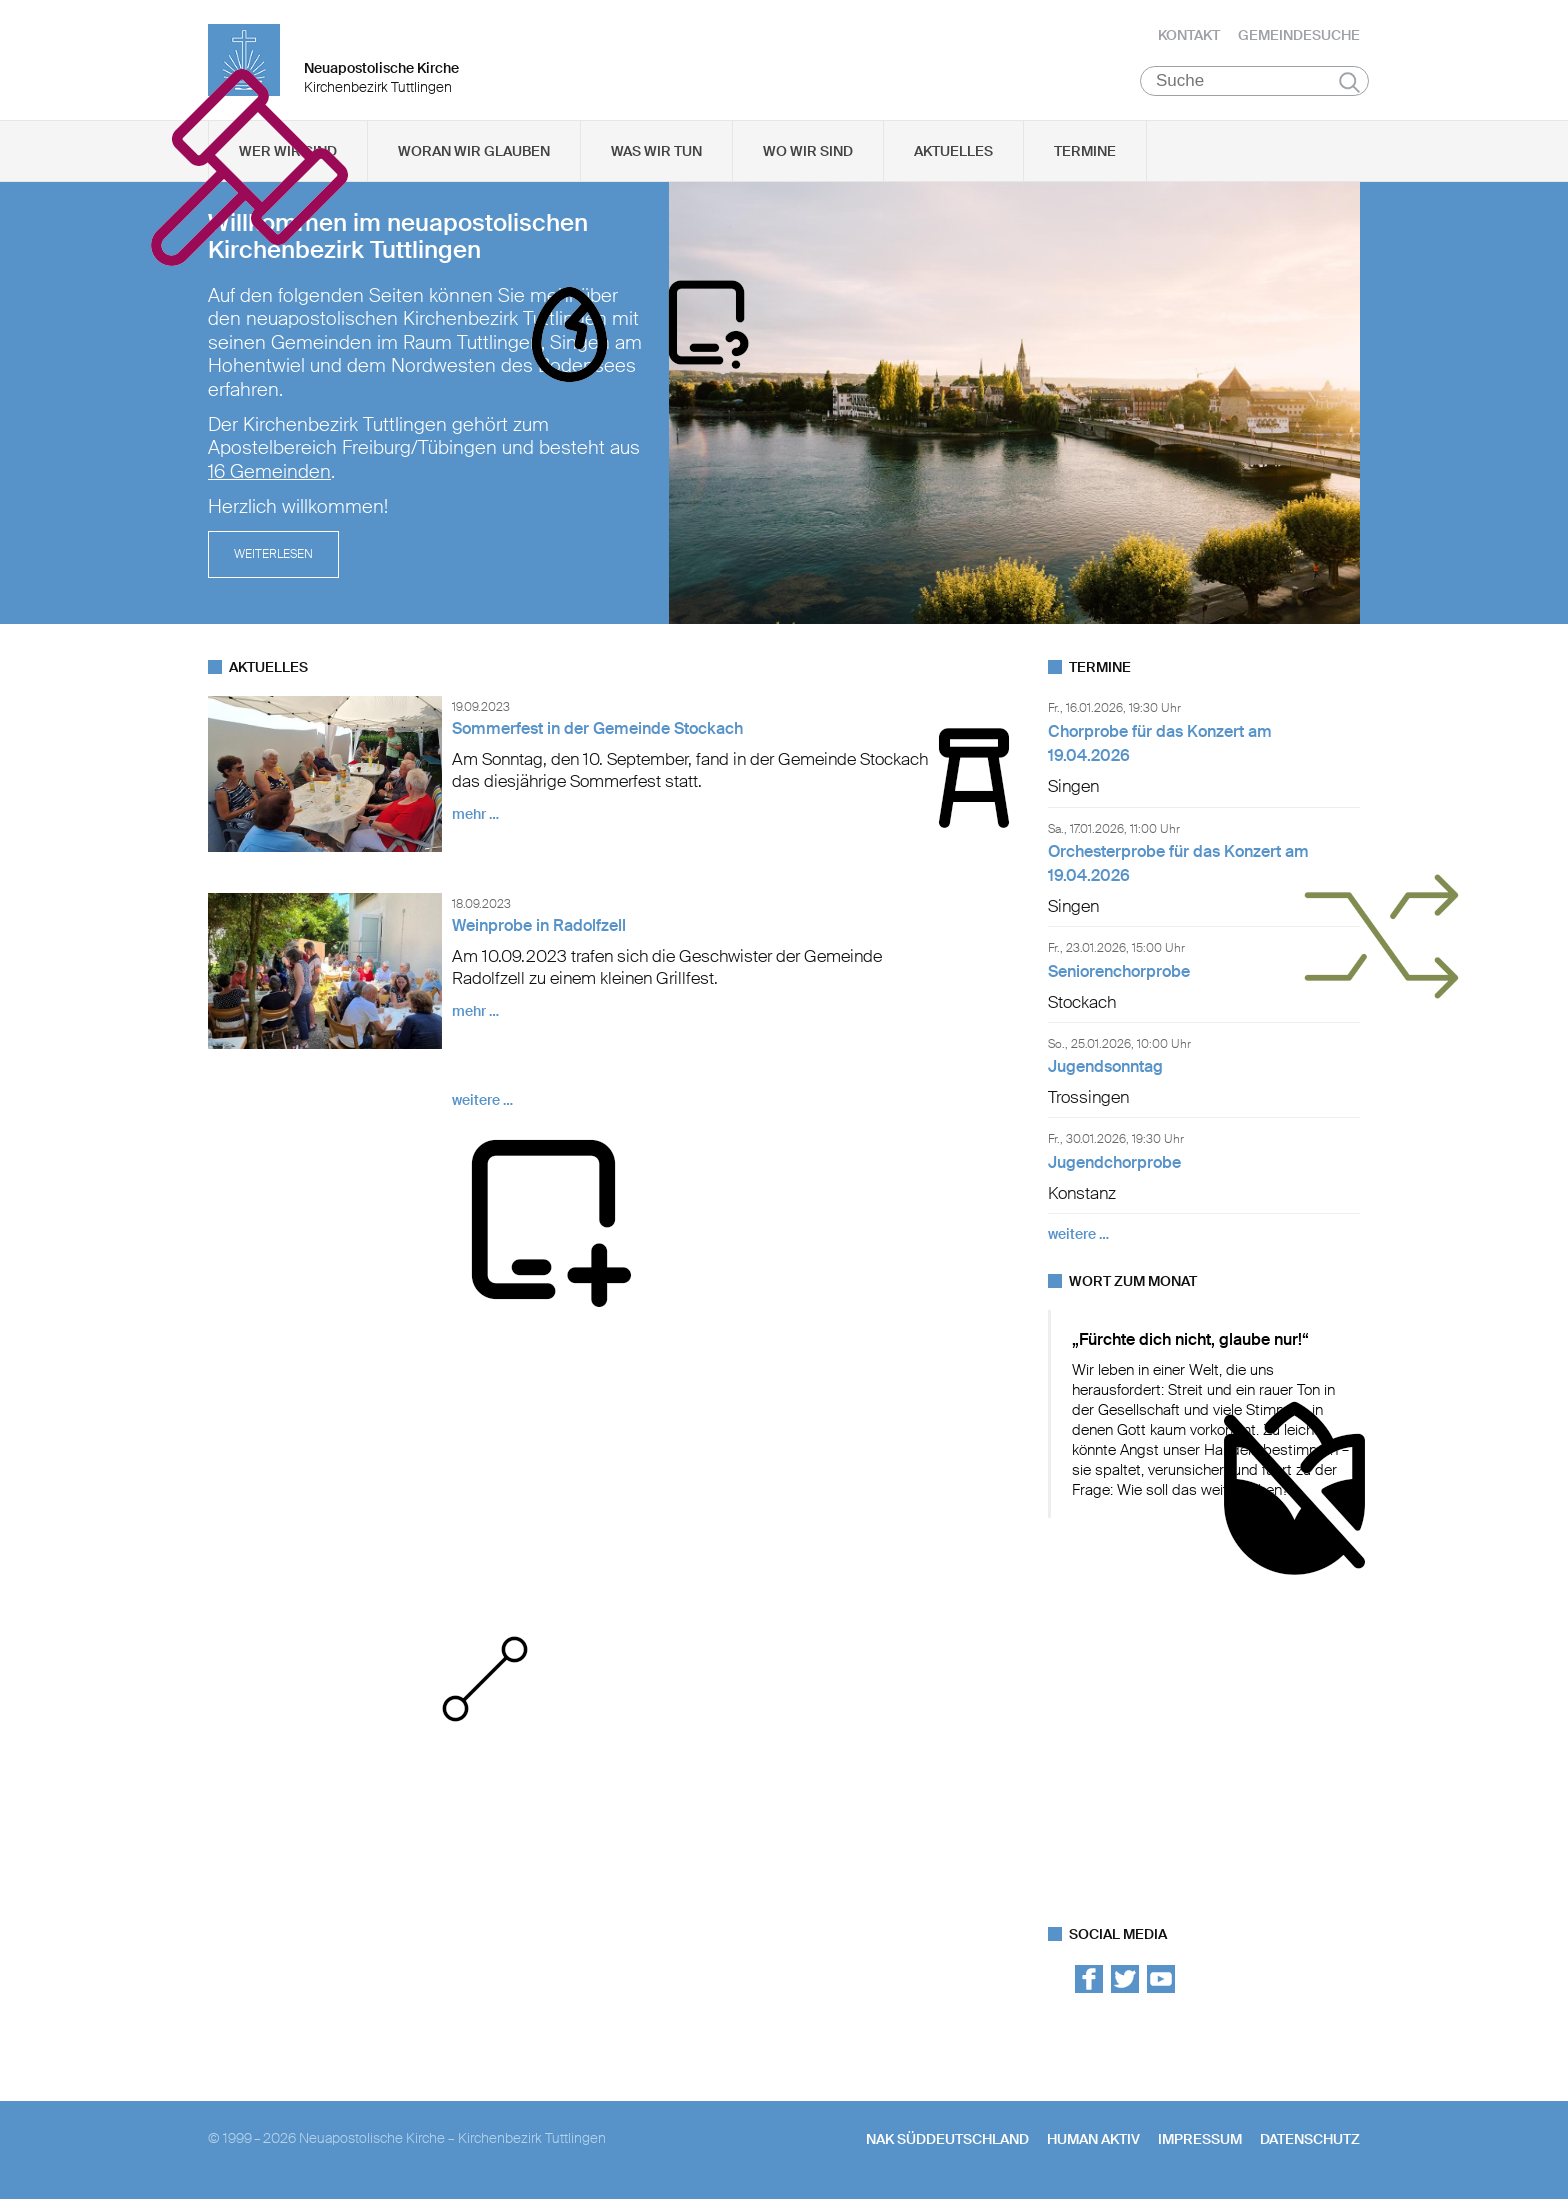 This screenshot has height=2199, width=1568. Describe the element at coordinates (485, 1679) in the screenshot. I see `draw a line segment between two points` at that location.